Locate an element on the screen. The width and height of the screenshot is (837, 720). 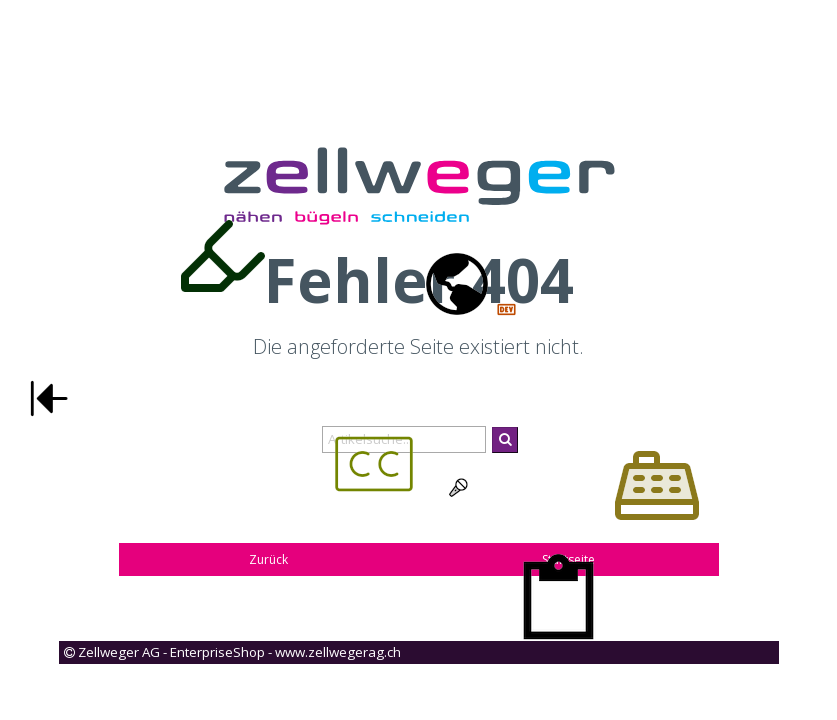
navigate to the beginning or first item is located at coordinates (48, 398).